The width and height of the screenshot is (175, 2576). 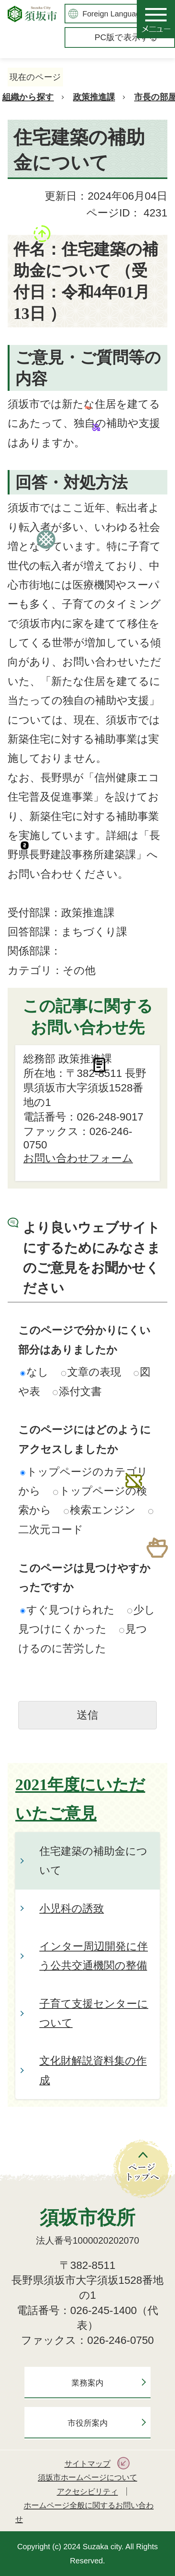 What do you see at coordinates (42, 234) in the screenshot?
I see `upload in progress` at bounding box center [42, 234].